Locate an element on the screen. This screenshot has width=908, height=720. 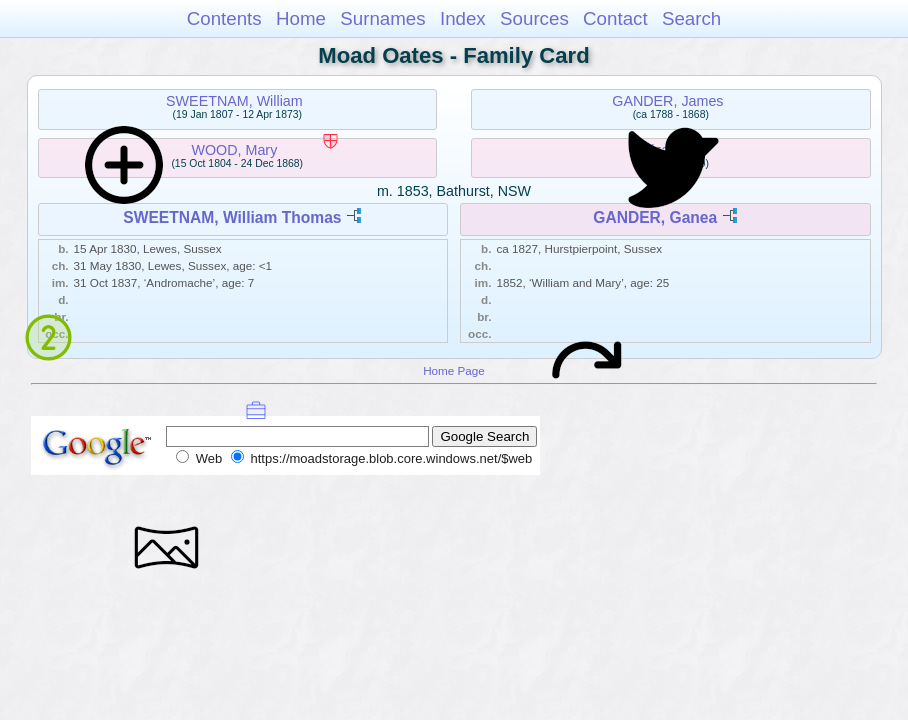
redo an action is located at coordinates (585, 357).